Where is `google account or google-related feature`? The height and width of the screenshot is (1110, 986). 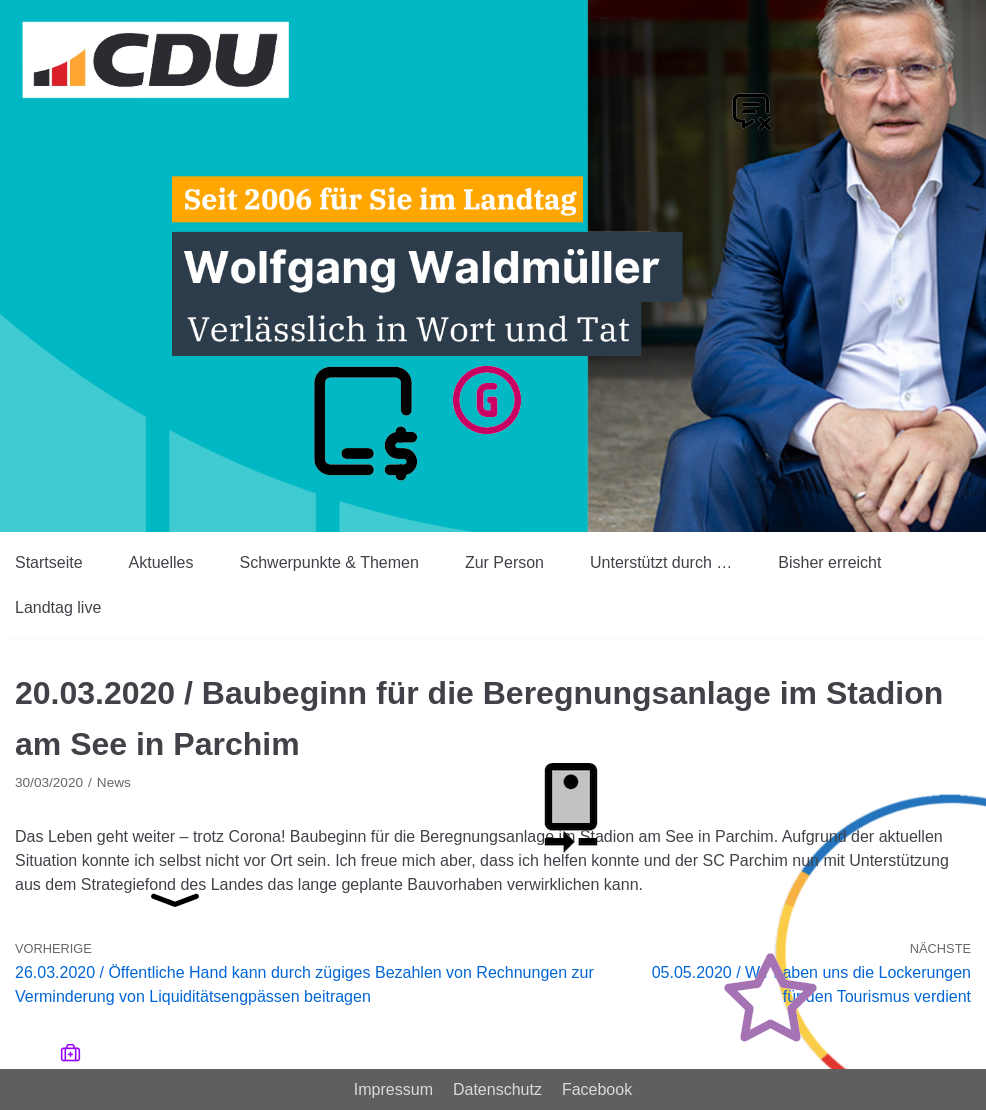 google account or google-related feature is located at coordinates (487, 400).